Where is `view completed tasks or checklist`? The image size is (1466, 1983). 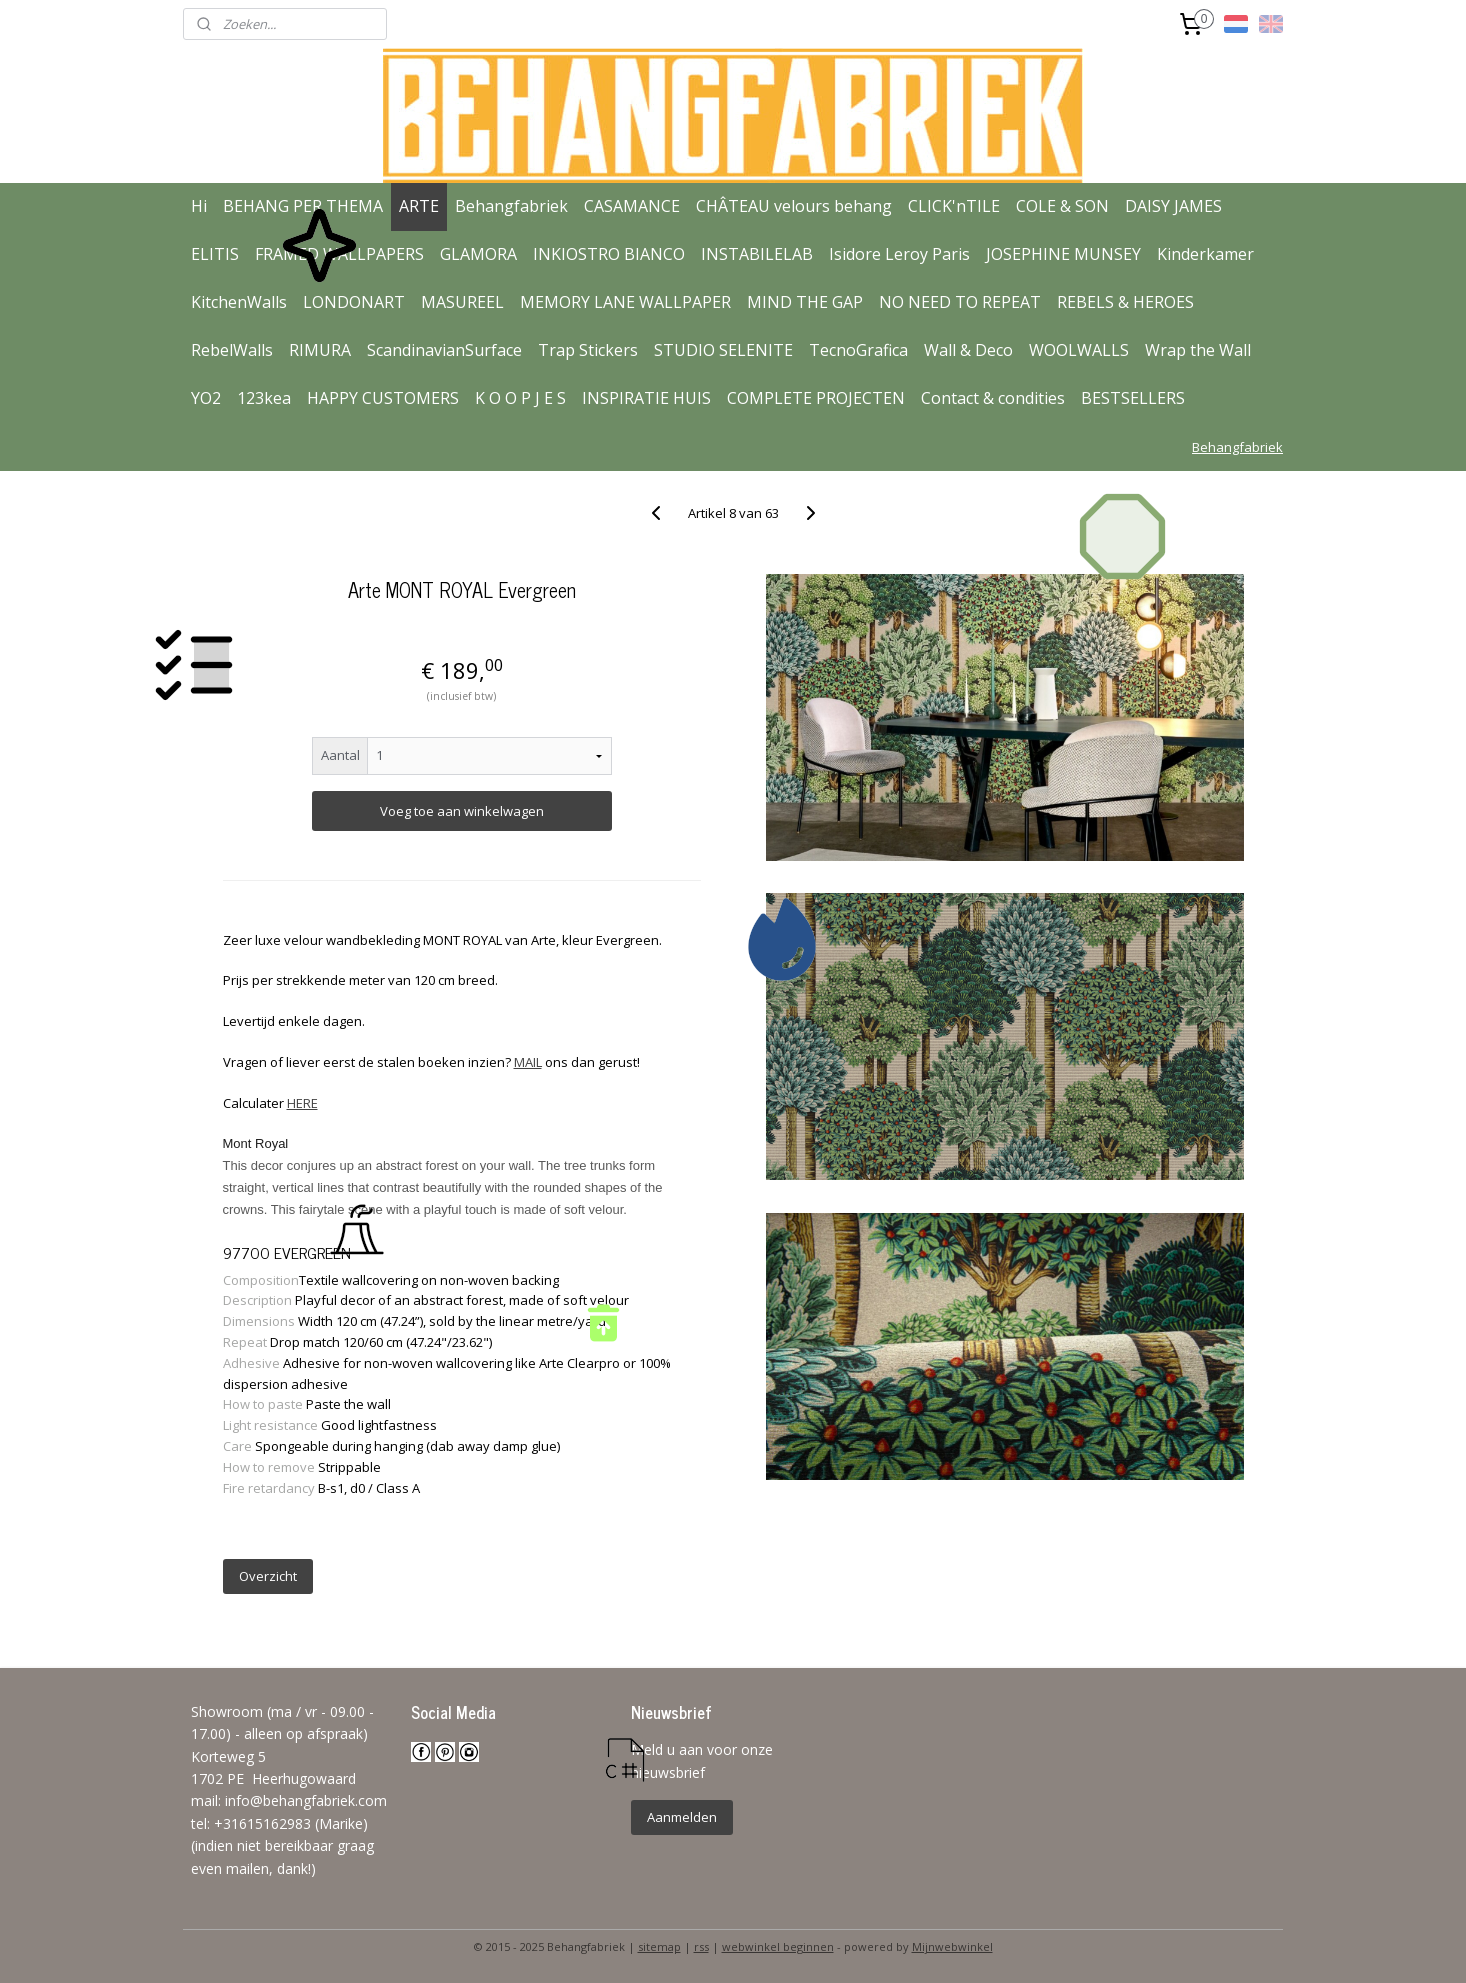
view completed tasks or checklist is located at coordinates (194, 665).